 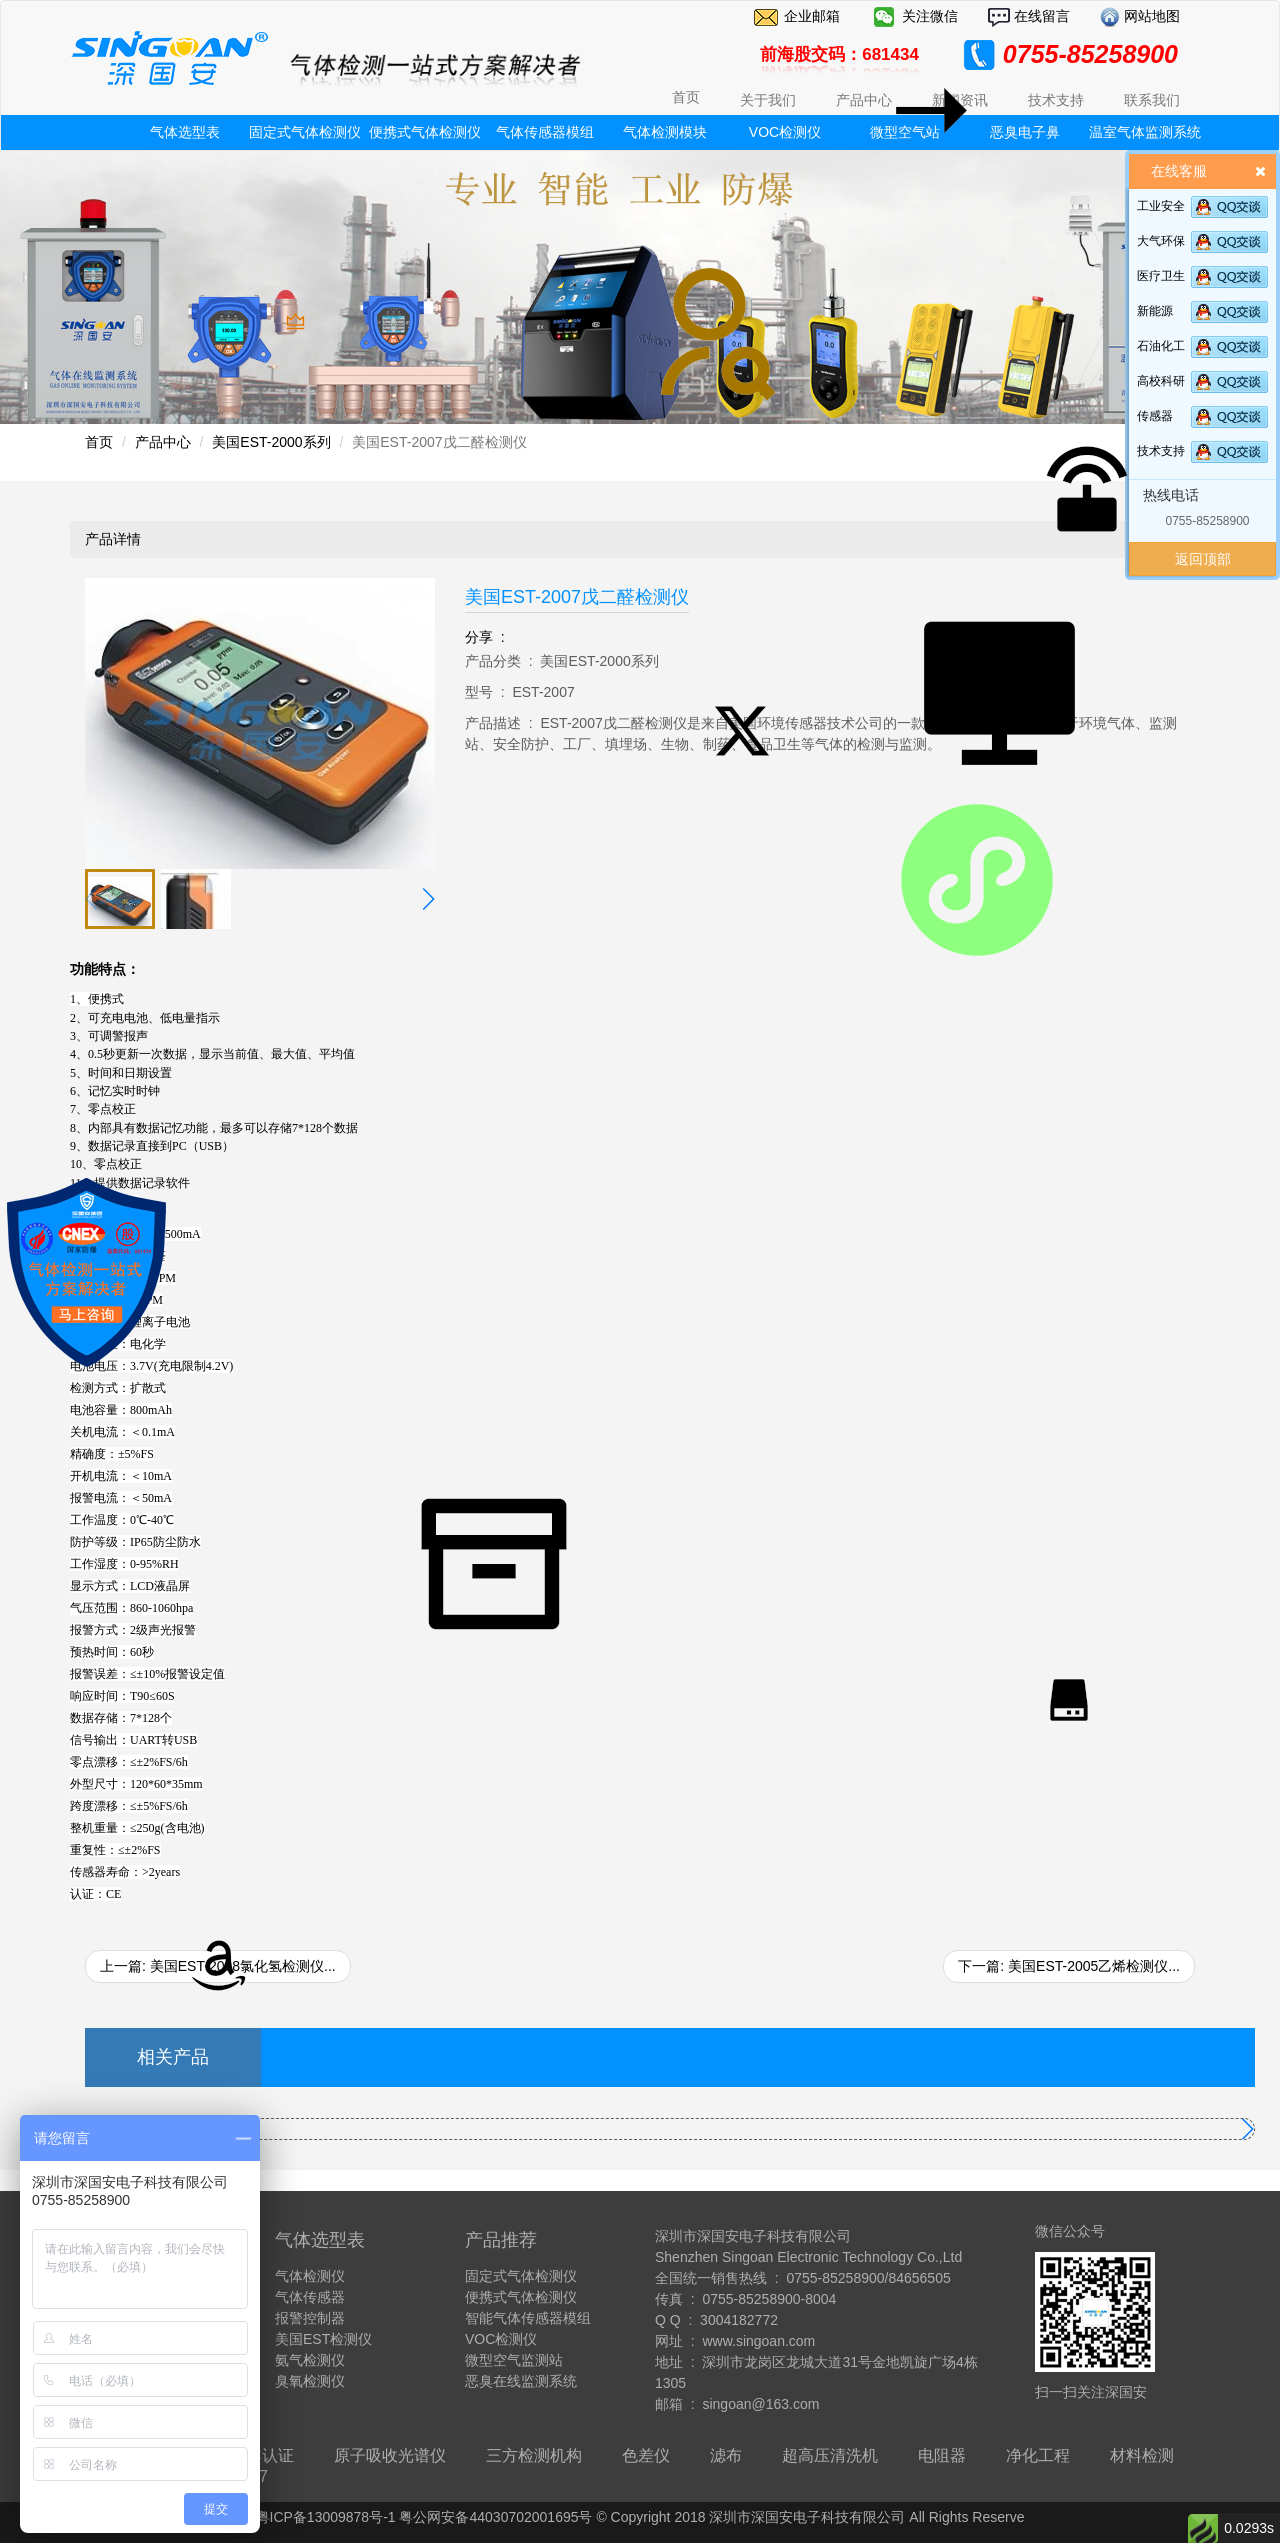 What do you see at coordinates (494, 1564) in the screenshot?
I see `archive this item` at bounding box center [494, 1564].